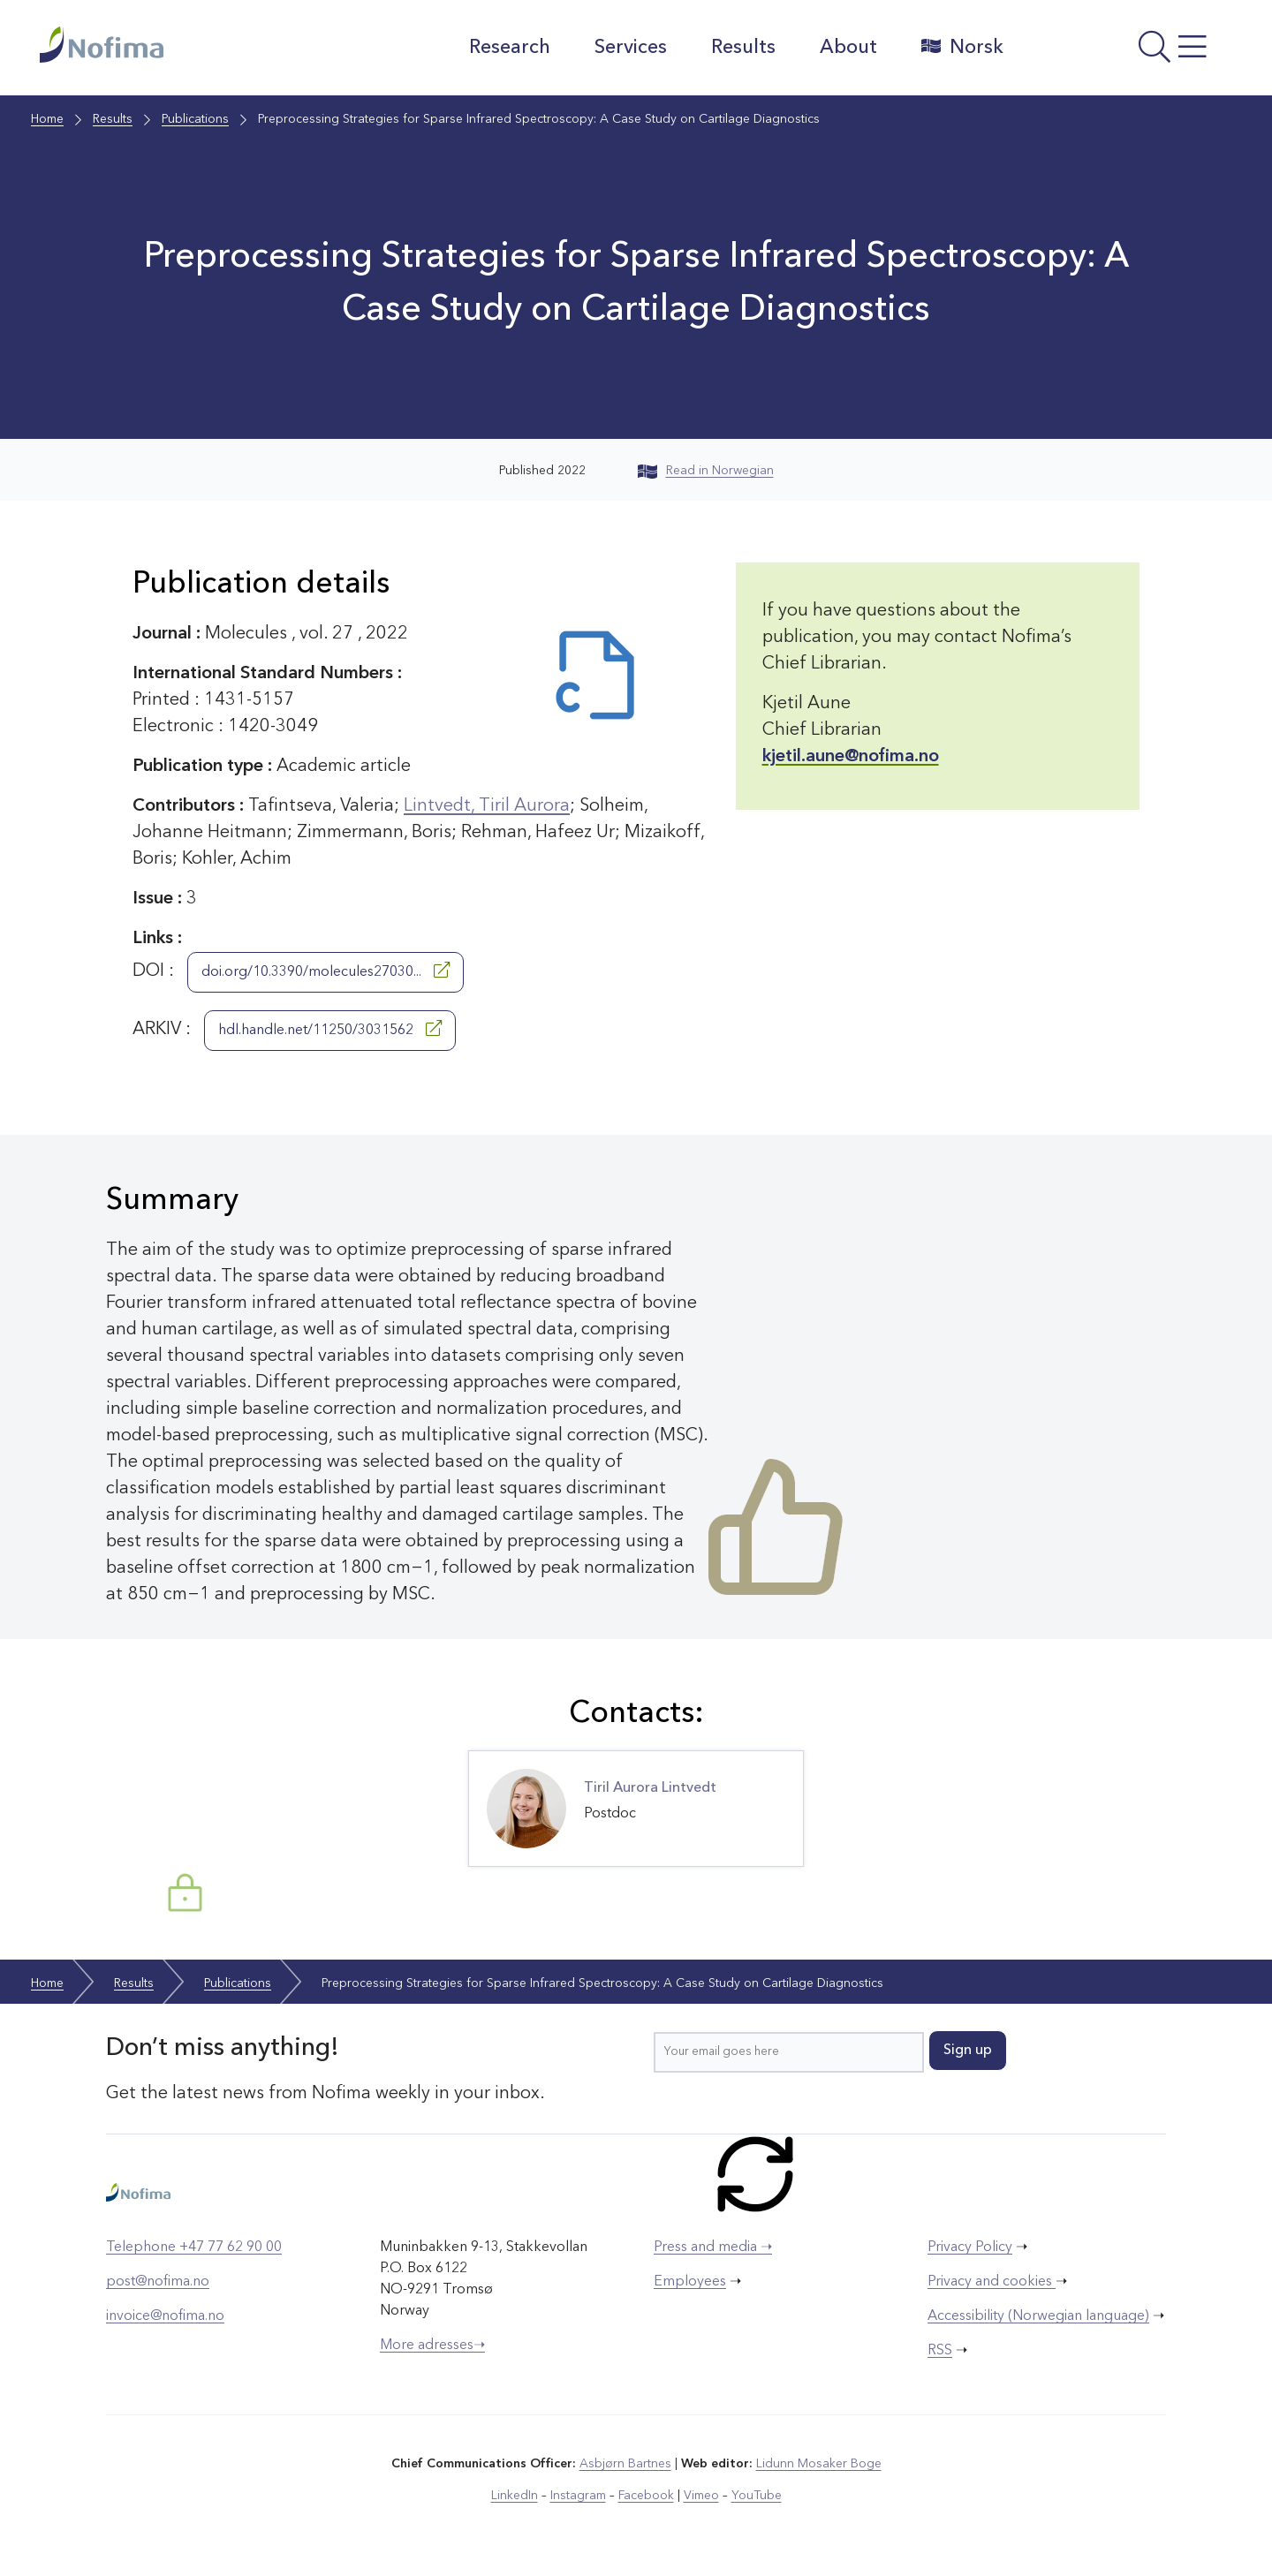 This screenshot has width=1272, height=2576. I want to click on lock or secure this item, so click(185, 1894).